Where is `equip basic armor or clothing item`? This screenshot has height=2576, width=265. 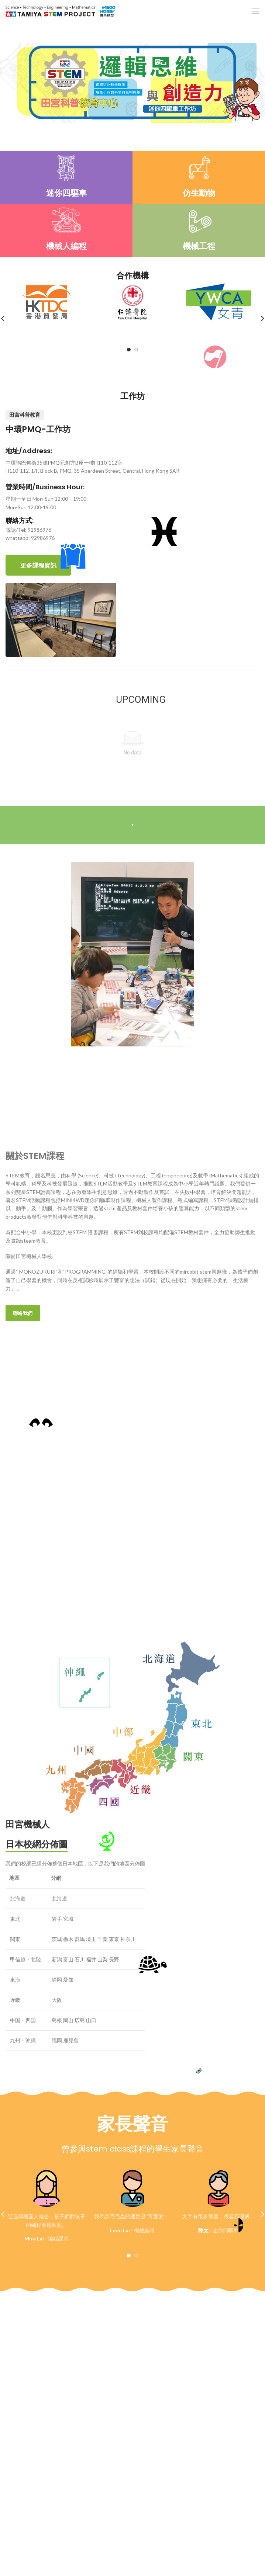 equip basic armor or clothing item is located at coordinates (73, 556).